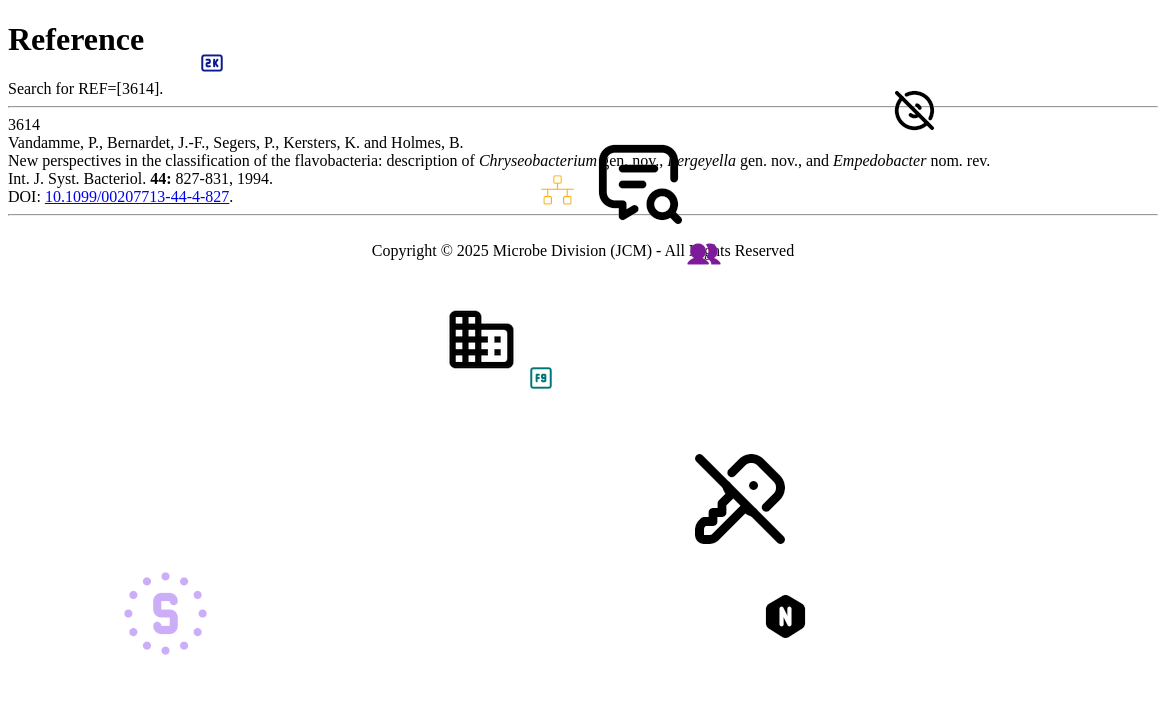 The image size is (1166, 720). What do you see at coordinates (557, 190) in the screenshot?
I see `view network topology or connections` at bounding box center [557, 190].